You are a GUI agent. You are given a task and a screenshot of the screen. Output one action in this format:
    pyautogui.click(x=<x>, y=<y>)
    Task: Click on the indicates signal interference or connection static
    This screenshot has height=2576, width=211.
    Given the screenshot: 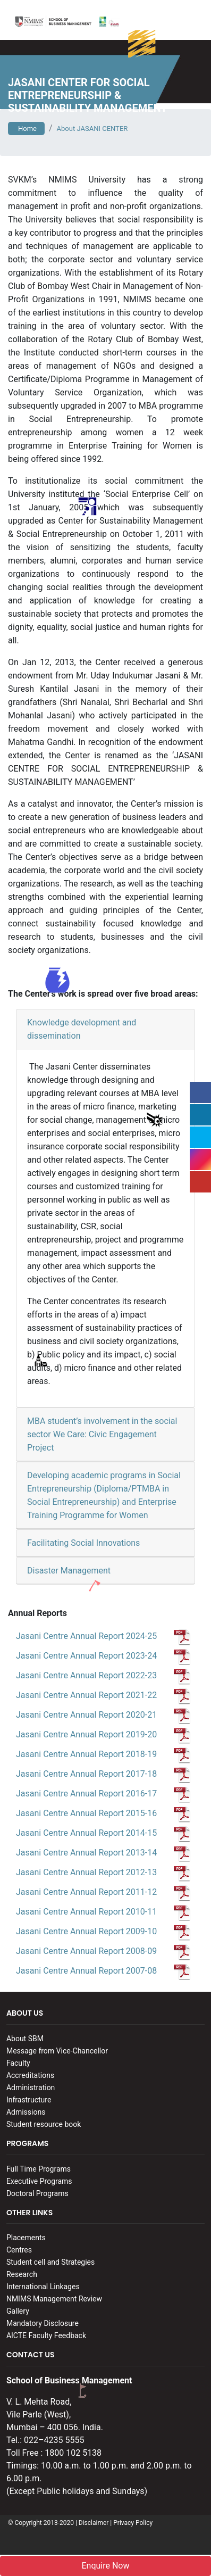 What is the action you would take?
    pyautogui.click(x=141, y=44)
    